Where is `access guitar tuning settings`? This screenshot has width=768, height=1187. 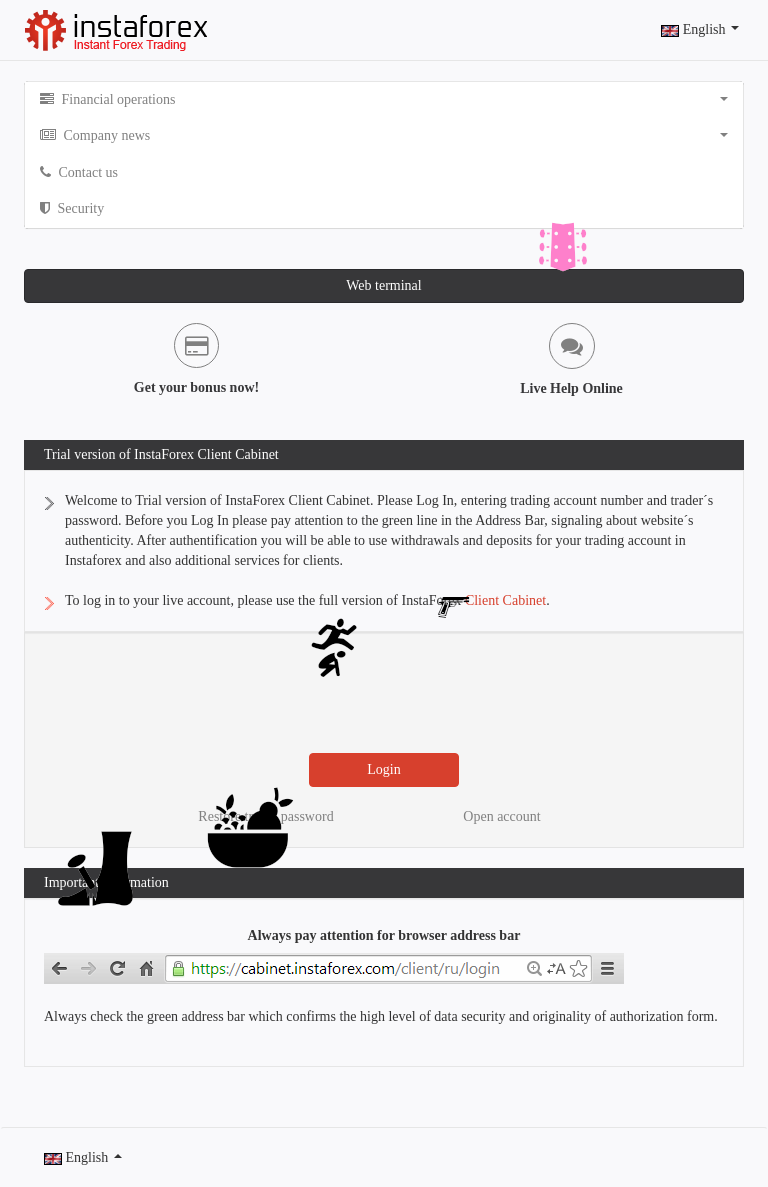
access guitar tuning settings is located at coordinates (563, 247).